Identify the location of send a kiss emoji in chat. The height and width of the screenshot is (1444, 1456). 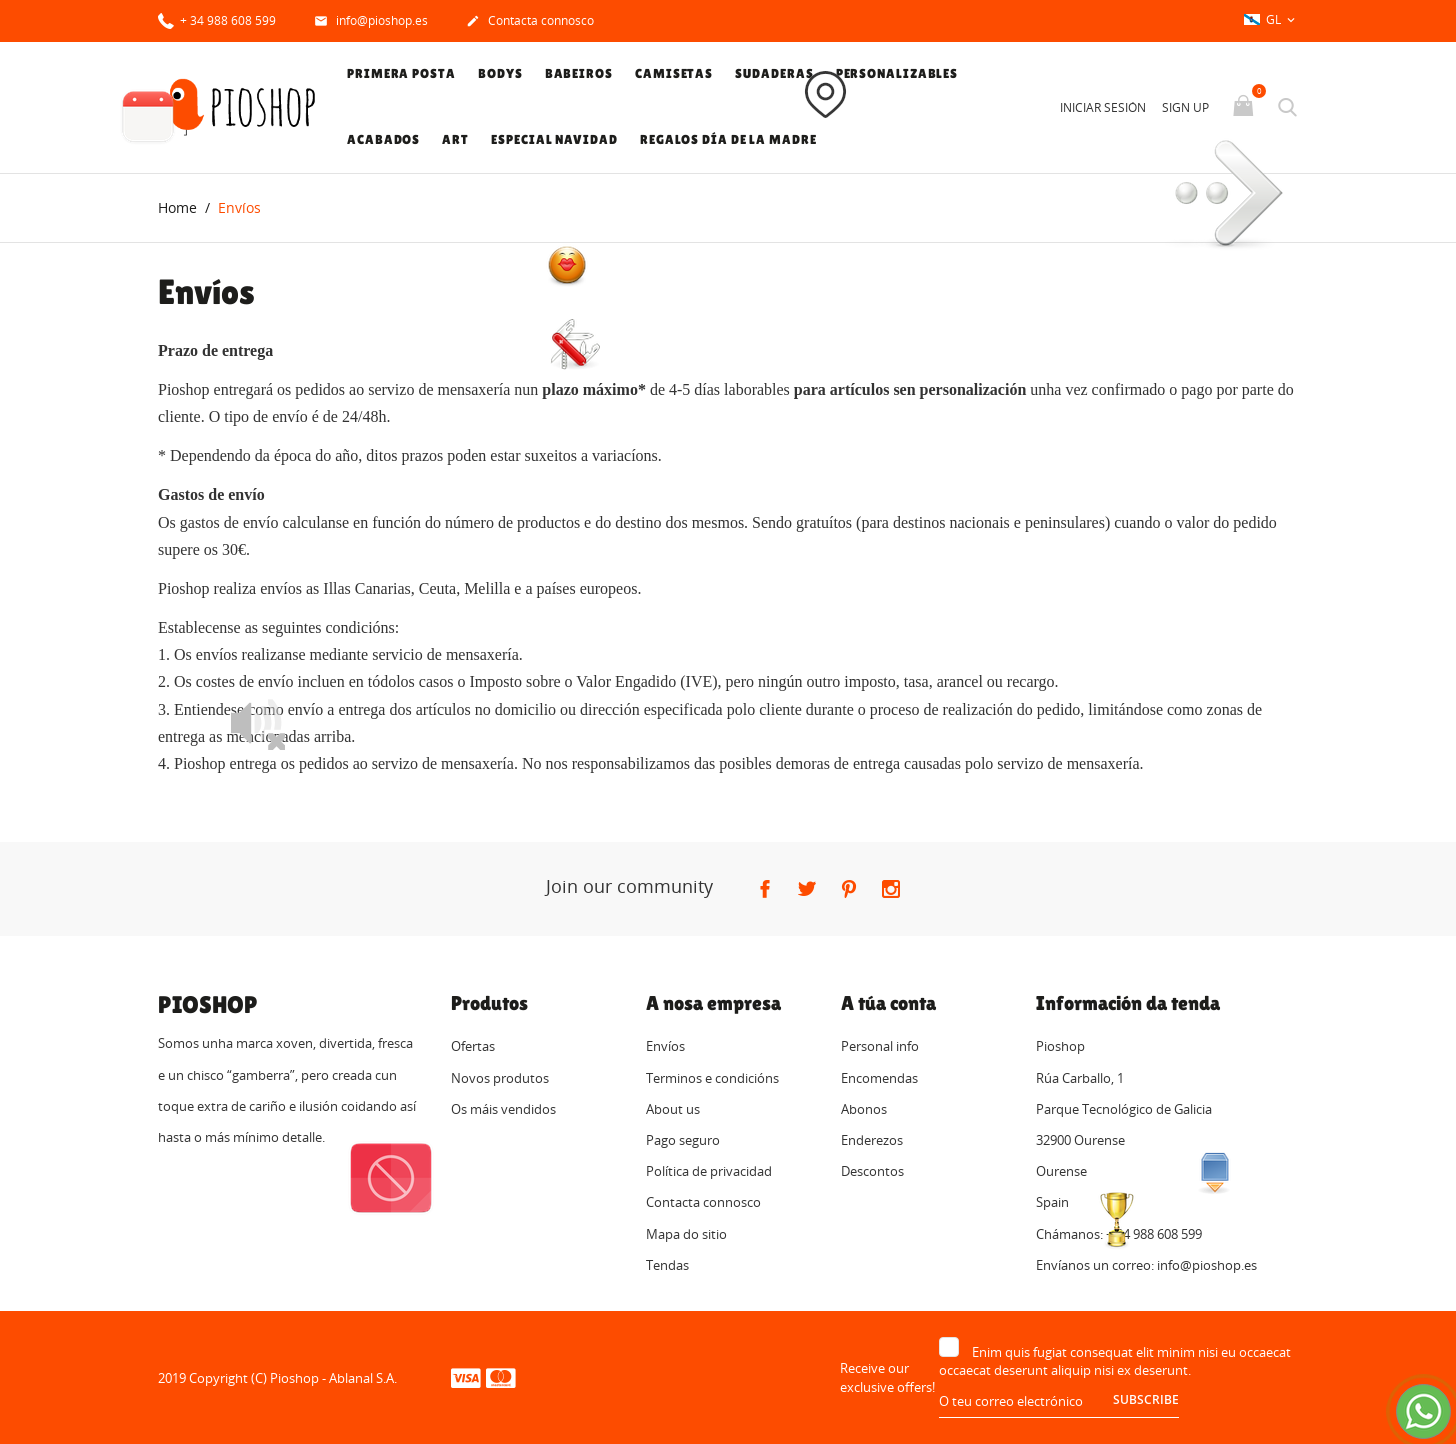
(567, 265).